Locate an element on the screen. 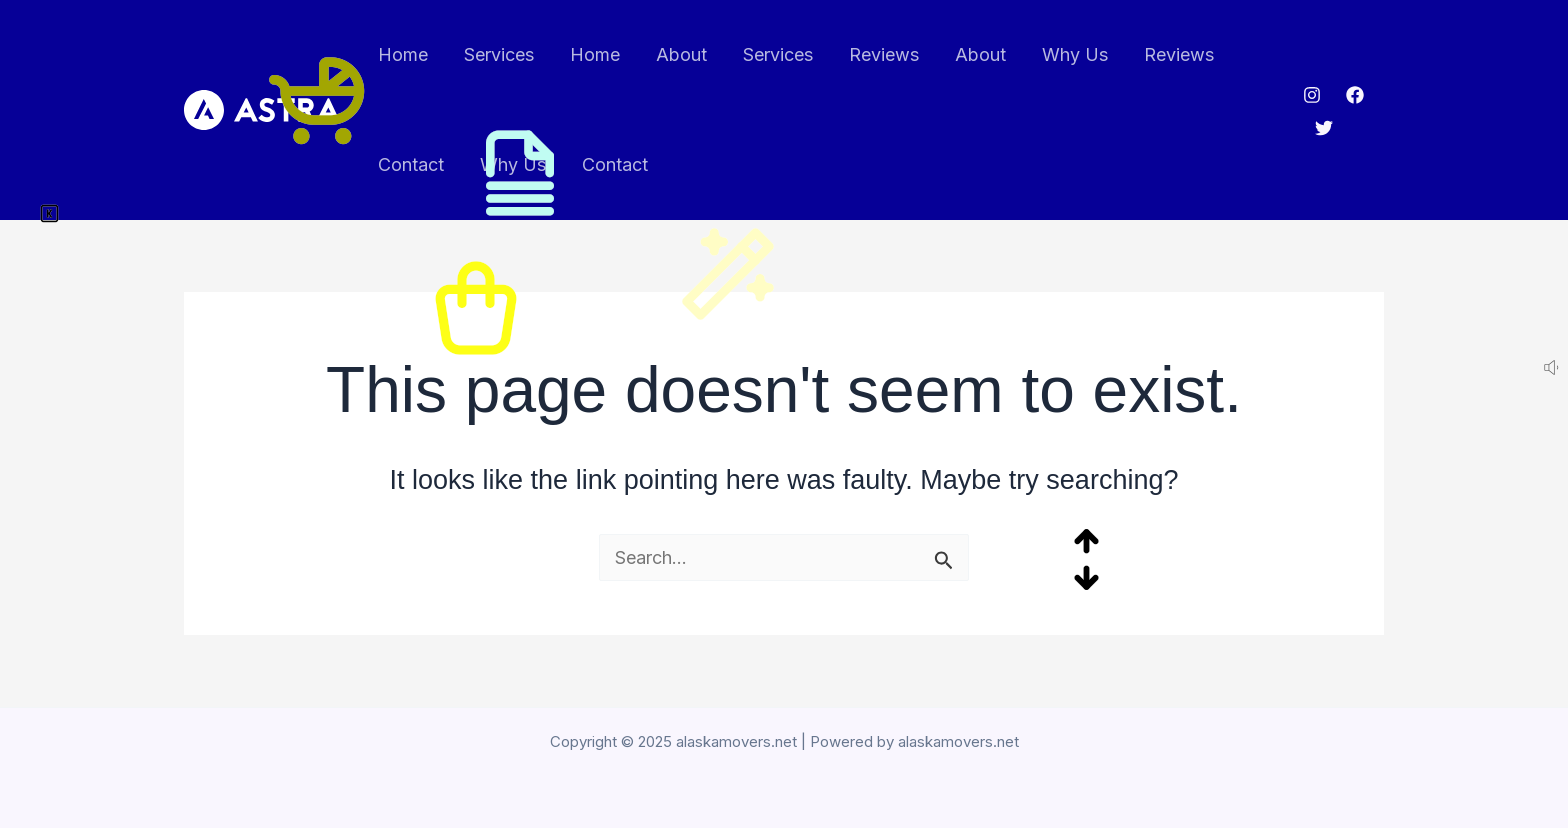 Image resolution: width=1568 pixels, height=828 pixels. drag to reorder items vertically is located at coordinates (1086, 559).